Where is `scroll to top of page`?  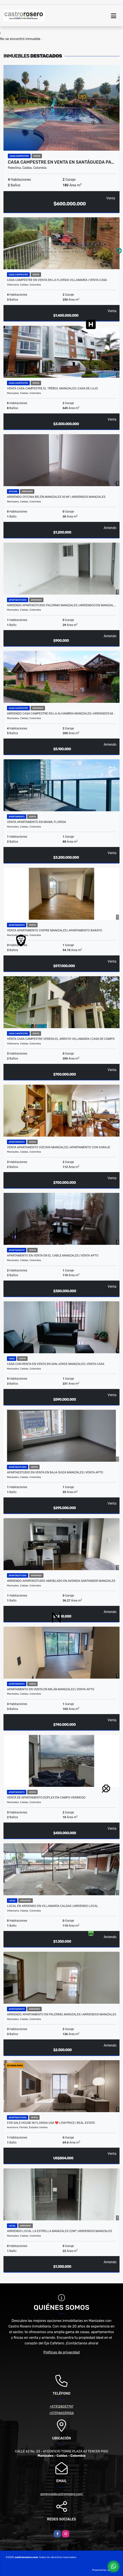
scroll to top of page is located at coordinates (93, 123).